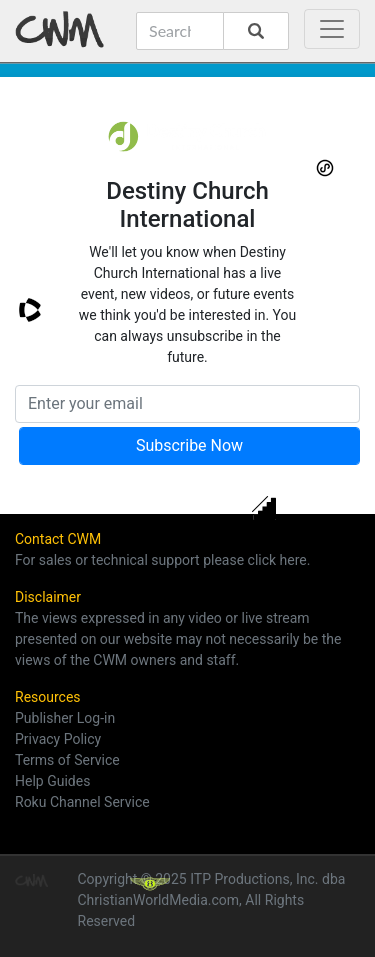 The image size is (375, 957). What do you see at coordinates (325, 168) in the screenshot?
I see `open a mini program or lightweight app` at bounding box center [325, 168].